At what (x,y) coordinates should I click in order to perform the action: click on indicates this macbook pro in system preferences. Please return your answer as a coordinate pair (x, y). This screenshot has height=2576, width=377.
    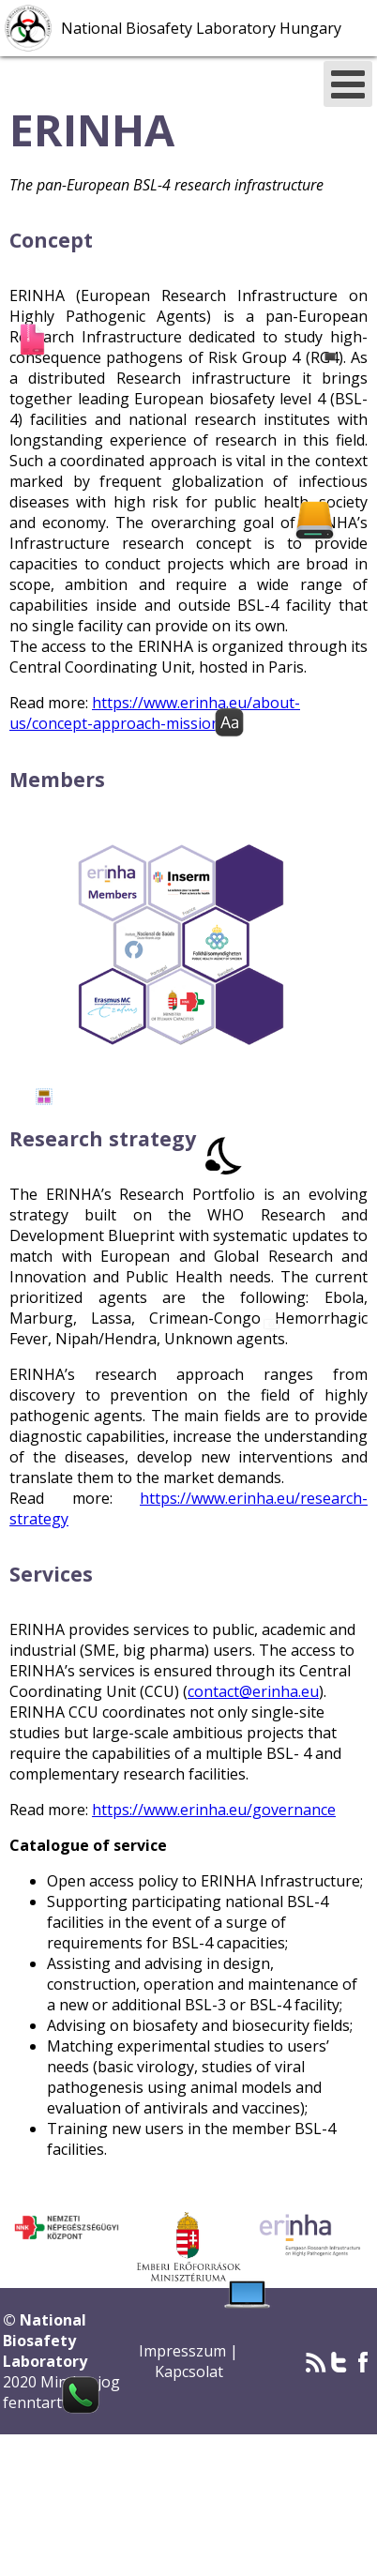
    Looking at the image, I should click on (247, 2292).